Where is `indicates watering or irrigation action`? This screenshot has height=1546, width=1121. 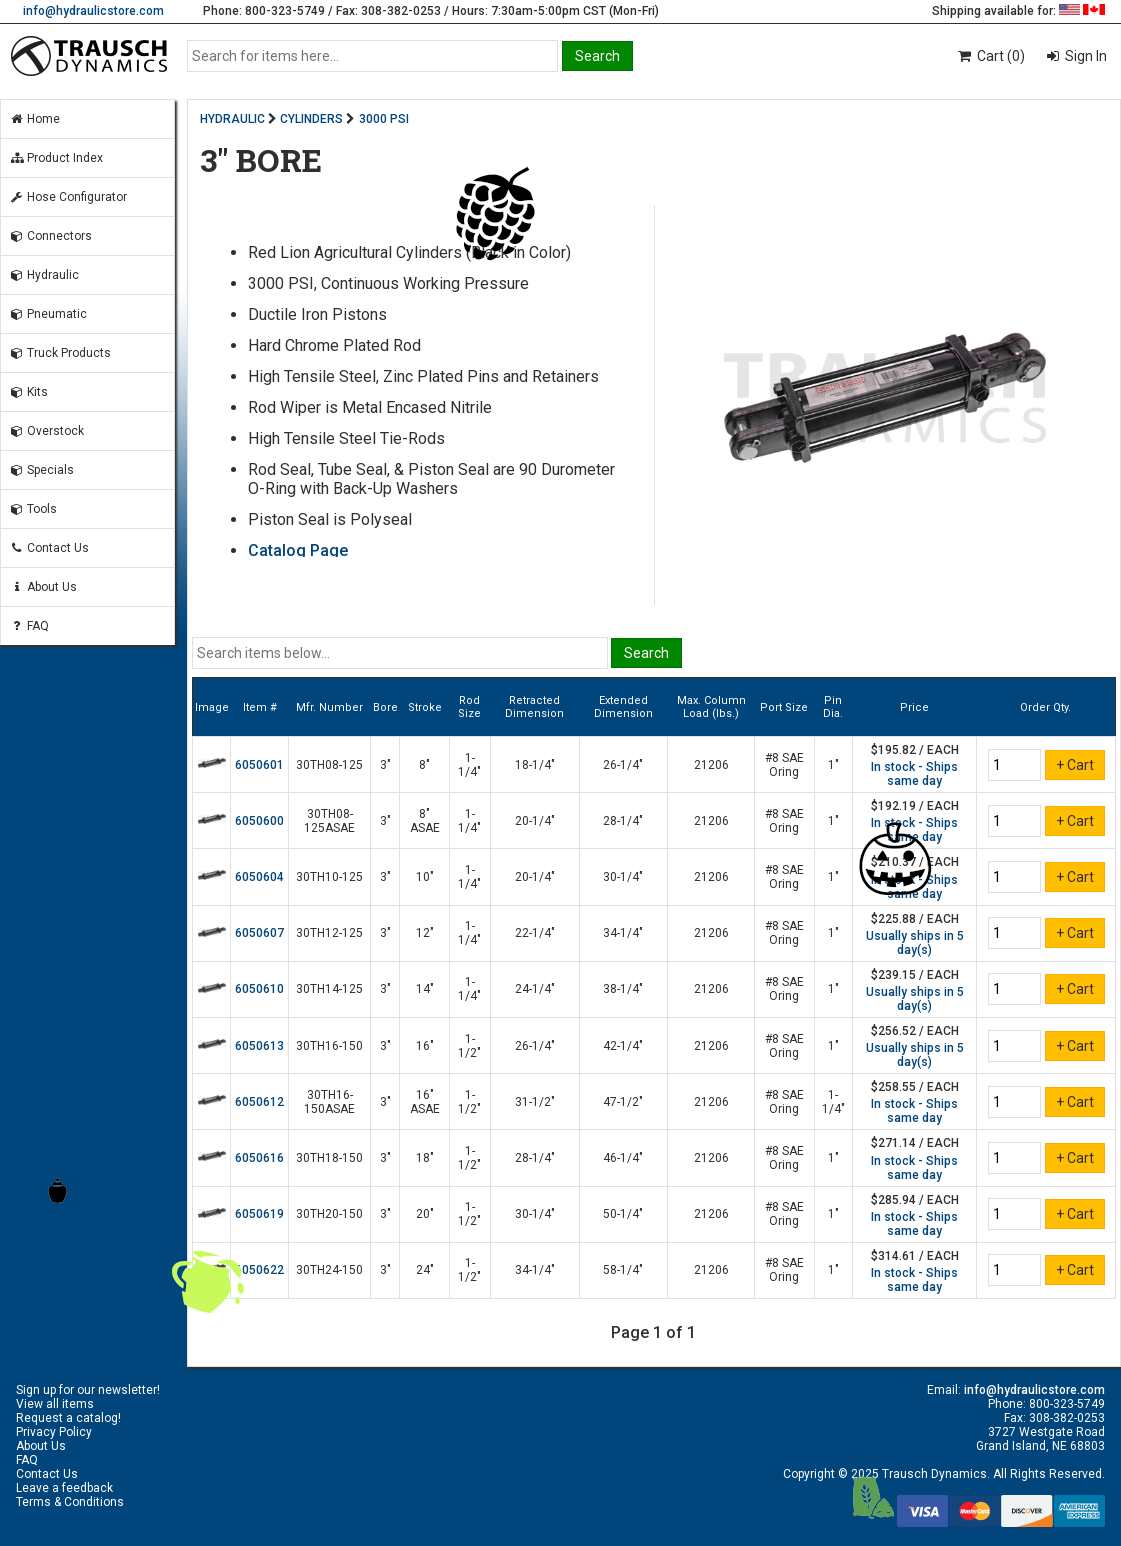 indicates watering or irrigation action is located at coordinates (208, 1282).